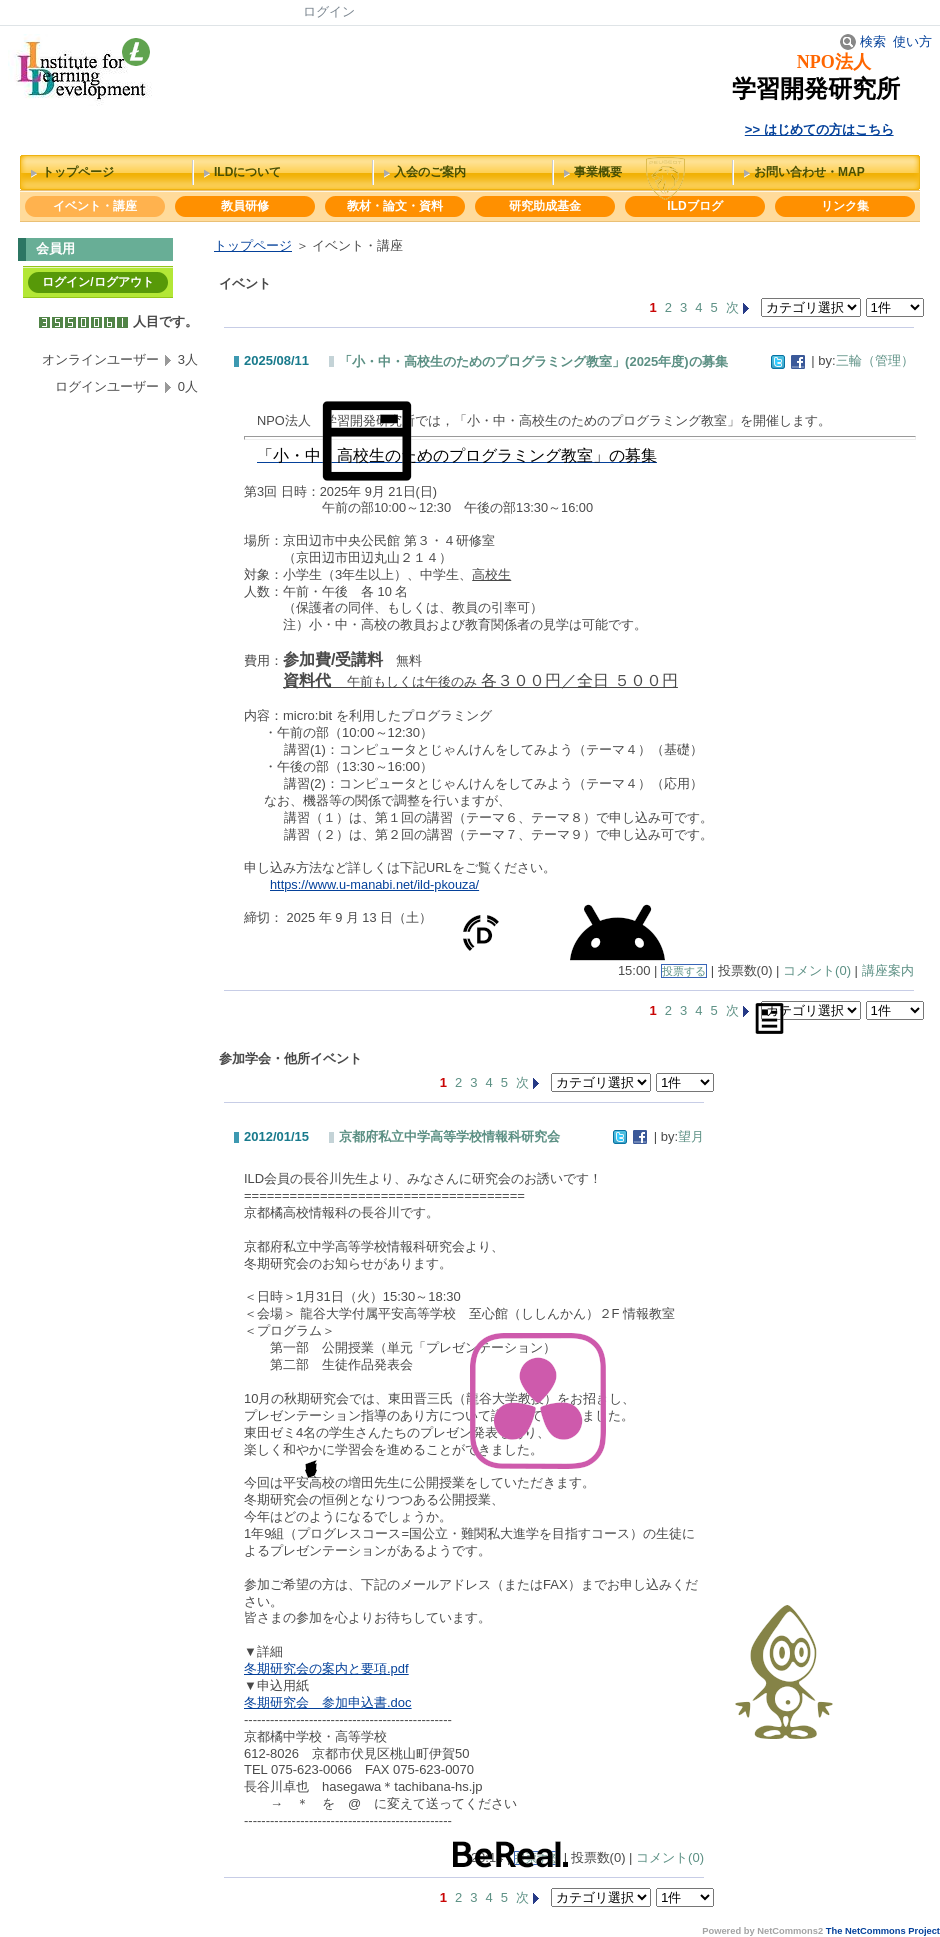  Describe the element at coordinates (538, 1401) in the screenshot. I see `open DaVinci Resolve video editing software` at that location.